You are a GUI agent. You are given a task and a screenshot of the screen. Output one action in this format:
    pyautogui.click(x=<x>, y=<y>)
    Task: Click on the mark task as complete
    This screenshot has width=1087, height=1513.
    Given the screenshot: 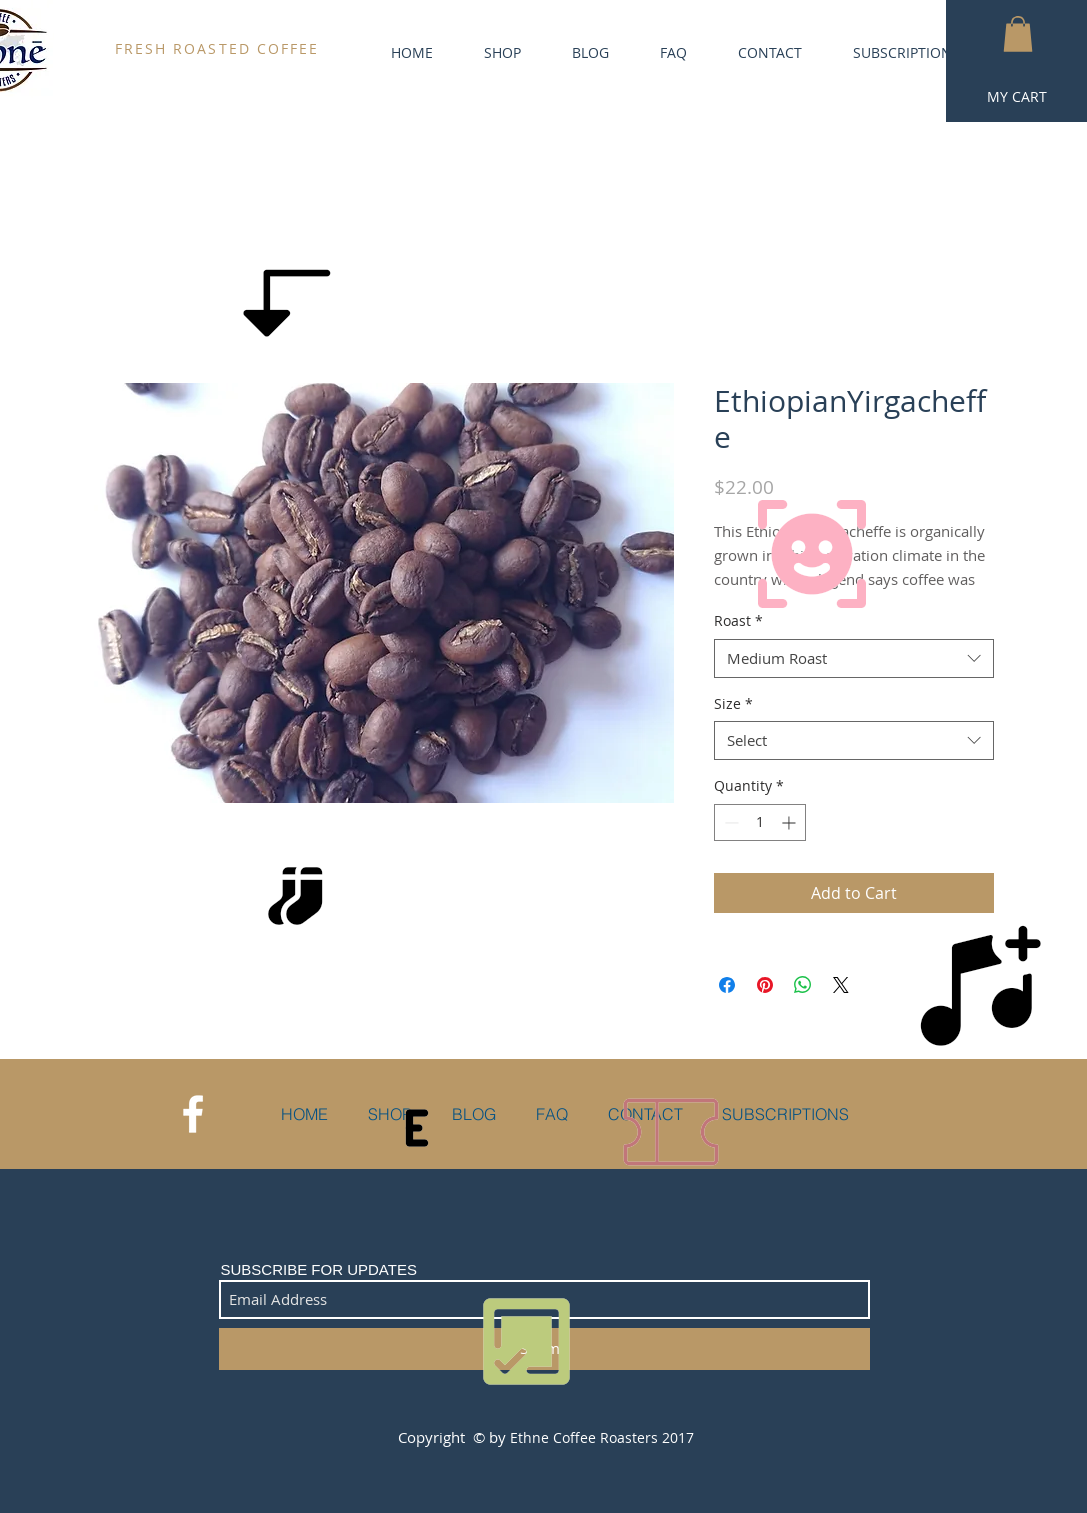 What is the action you would take?
    pyautogui.click(x=526, y=1341)
    